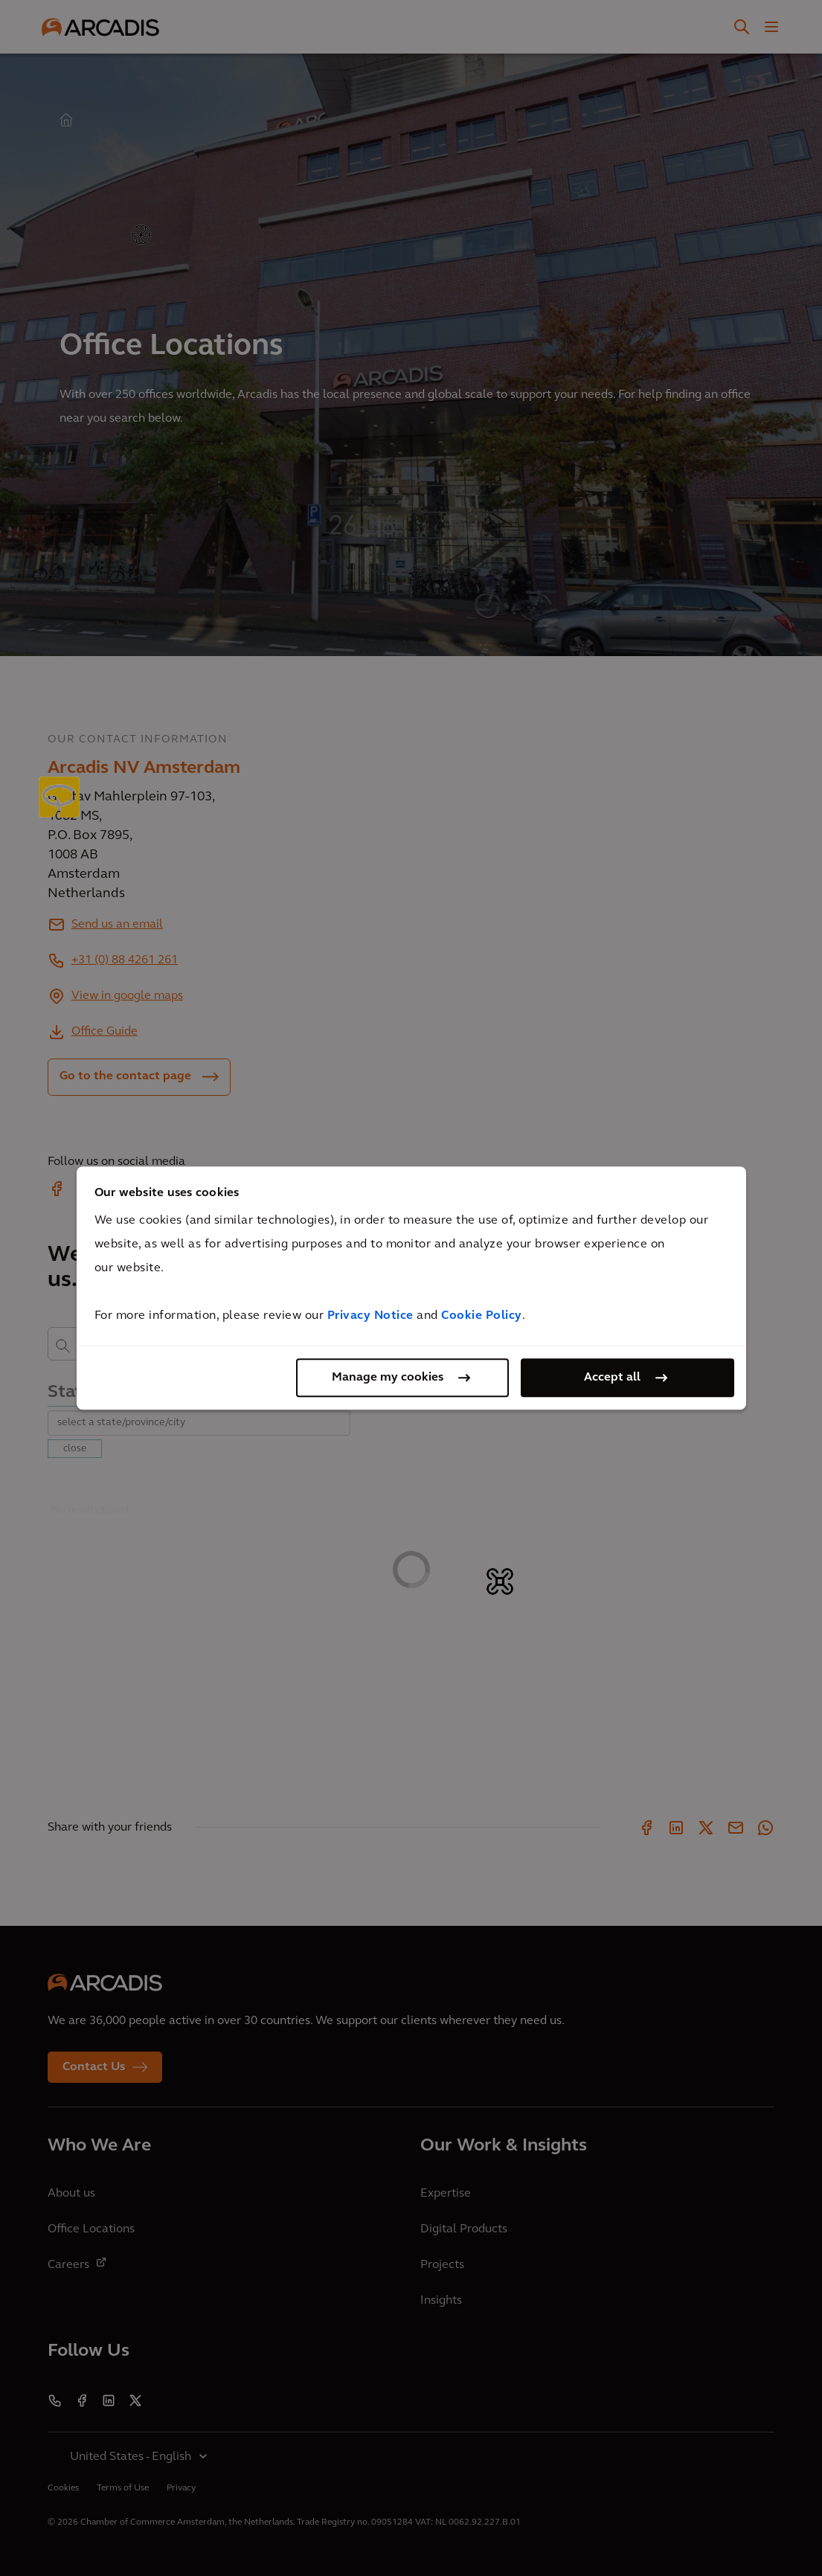 This screenshot has width=822, height=2576. What do you see at coordinates (59, 797) in the screenshot?
I see `use lasso selection tool` at bounding box center [59, 797].